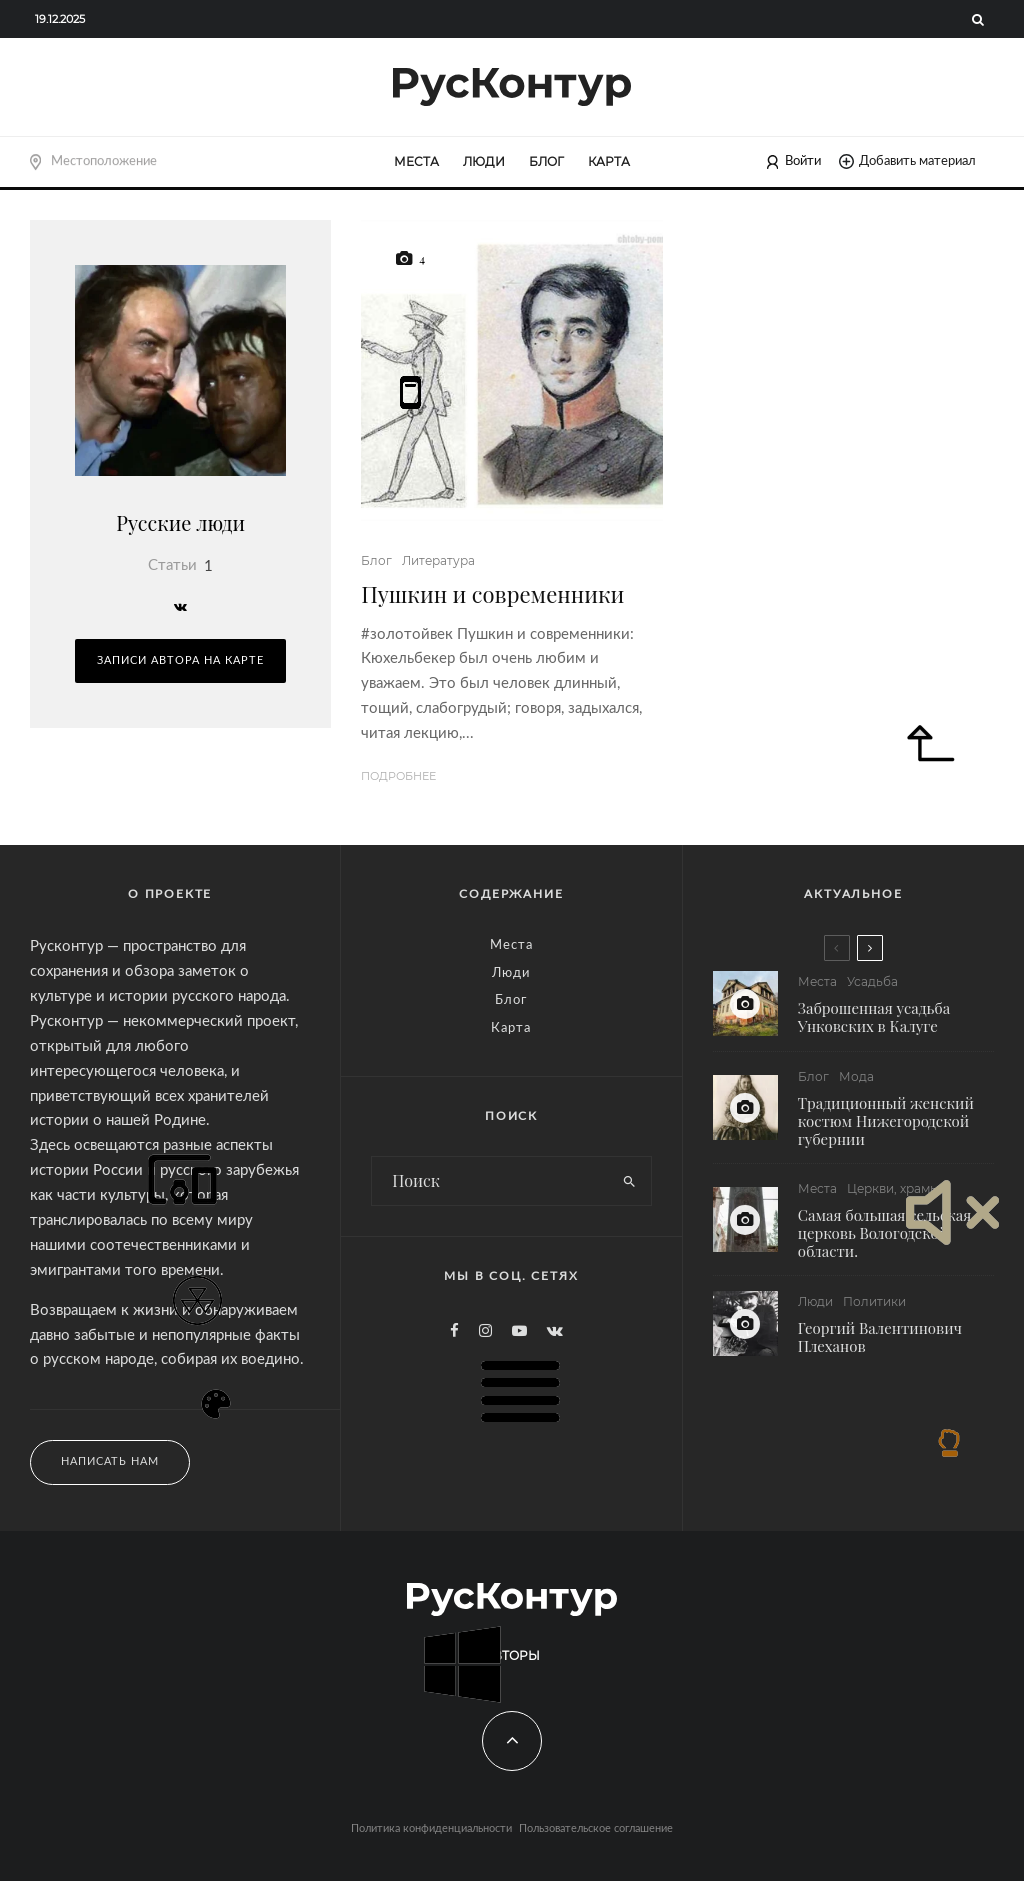  Describe the element at coordinates (182, 1179) in the screenshot. I see `view other connected devices` at that location.